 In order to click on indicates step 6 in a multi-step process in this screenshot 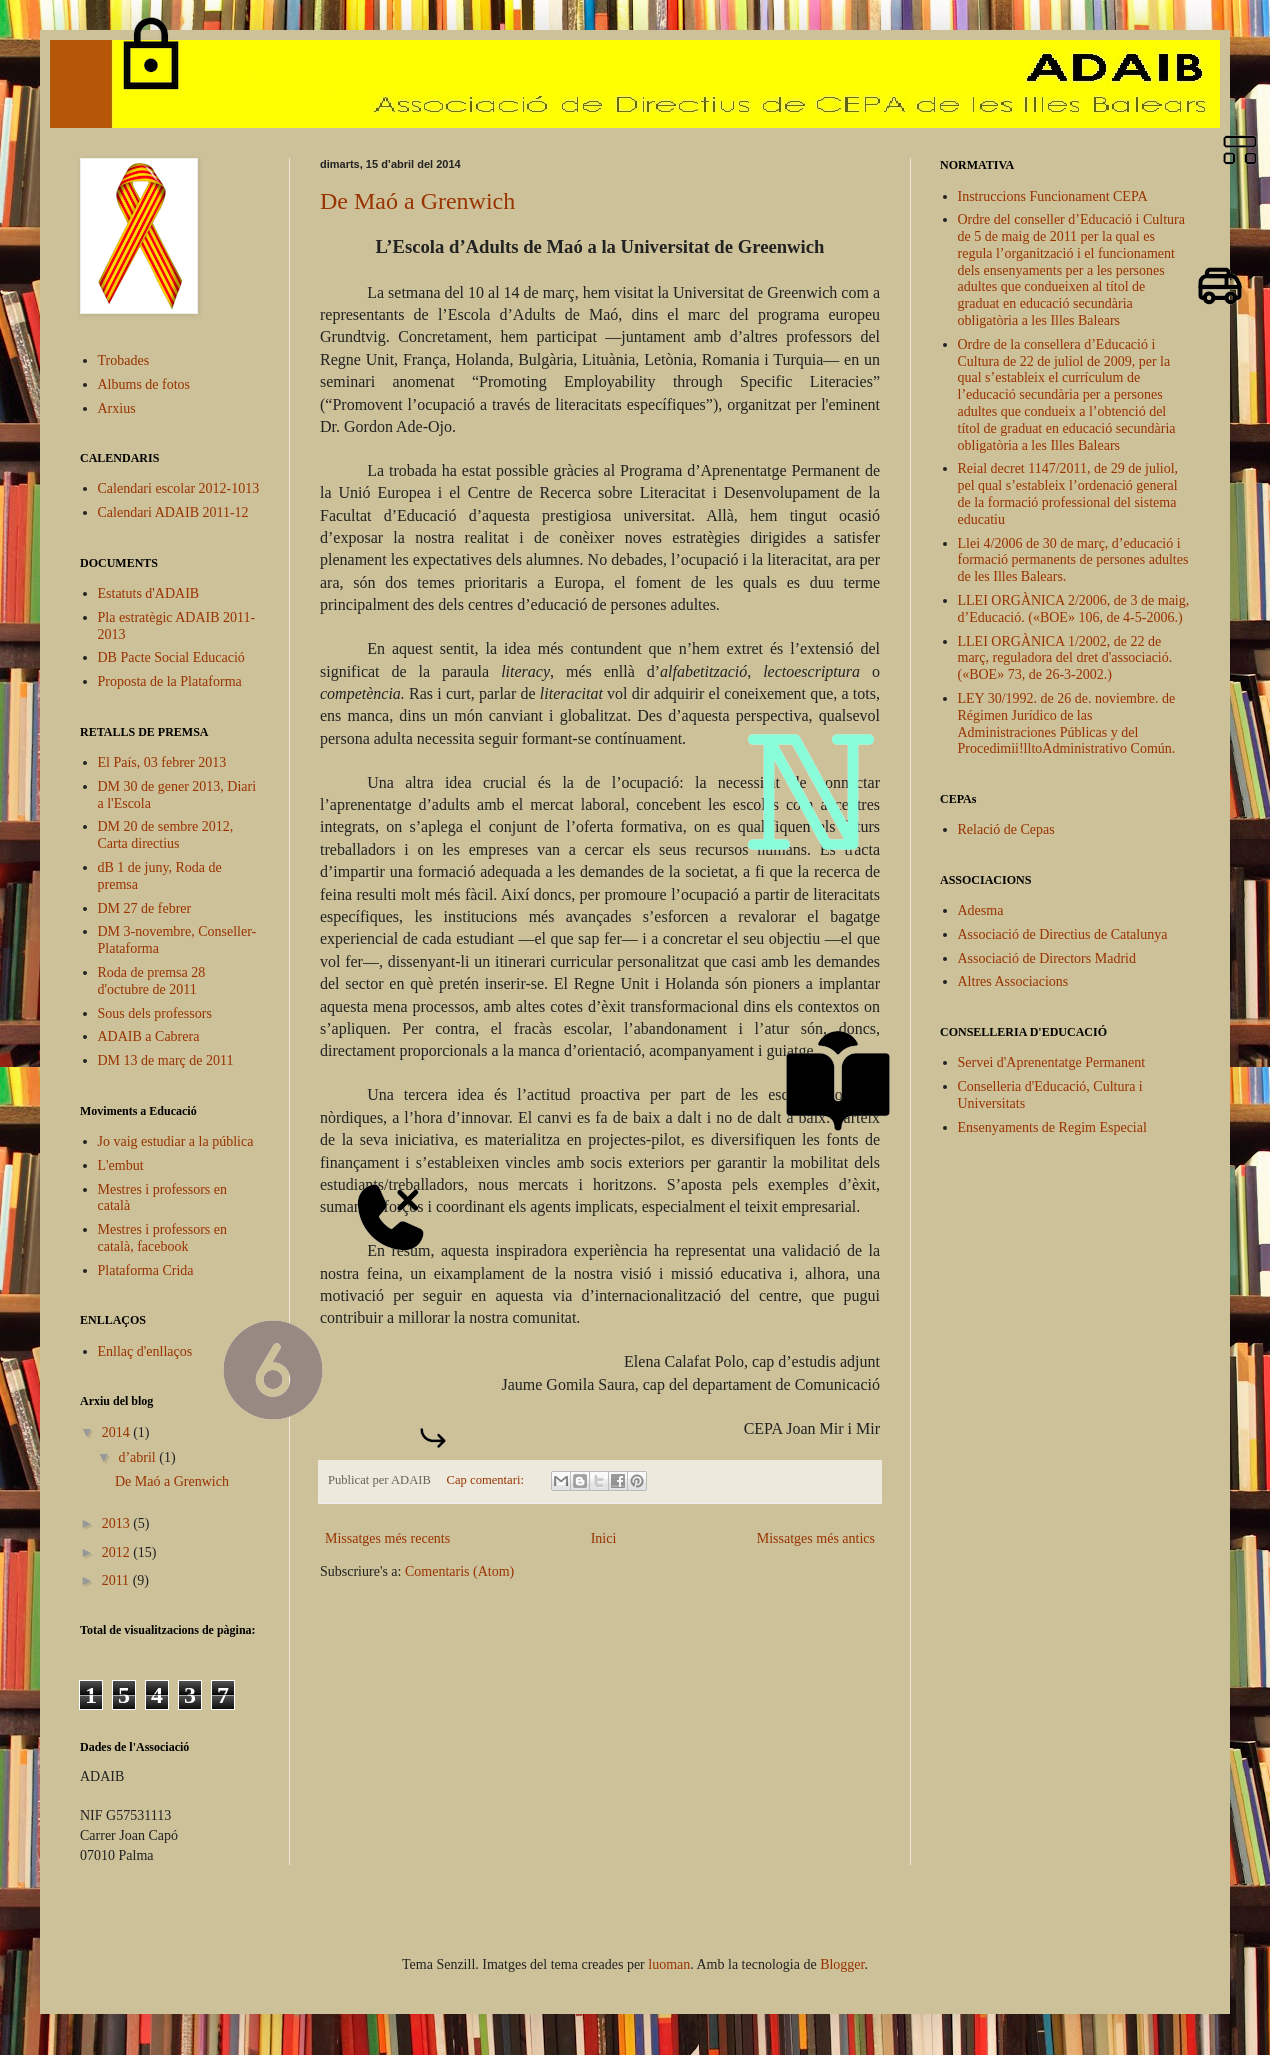, I will do `click(273, 1370)`.